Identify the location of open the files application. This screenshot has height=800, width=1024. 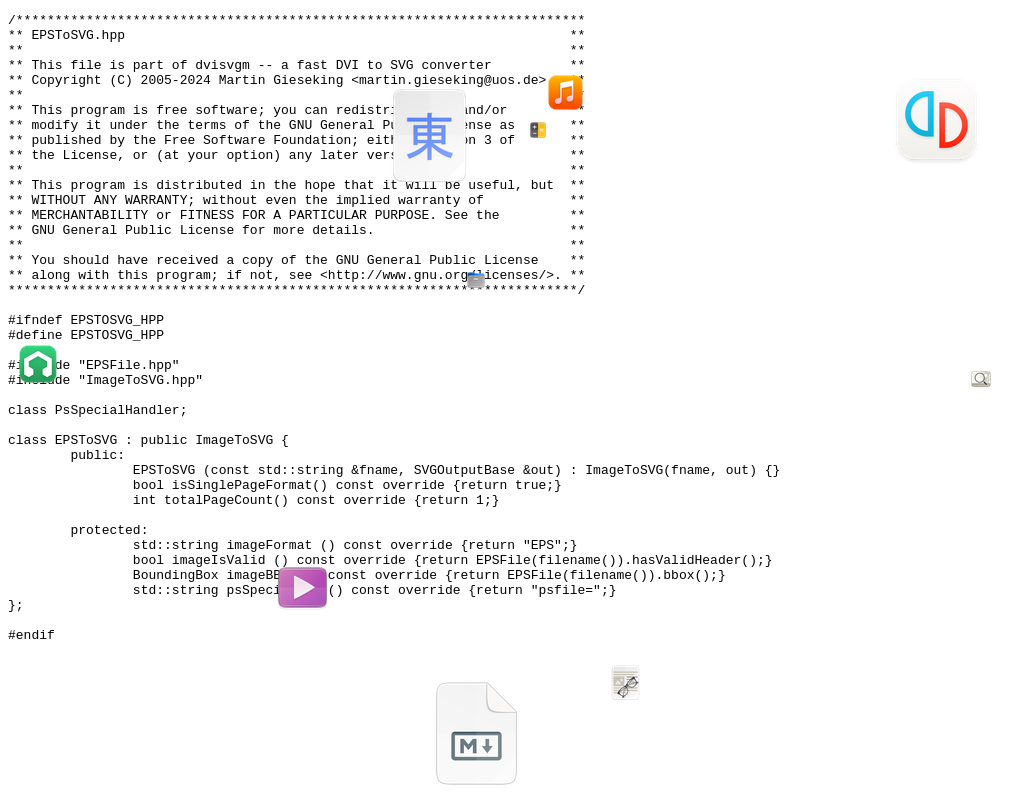
(476, 280).